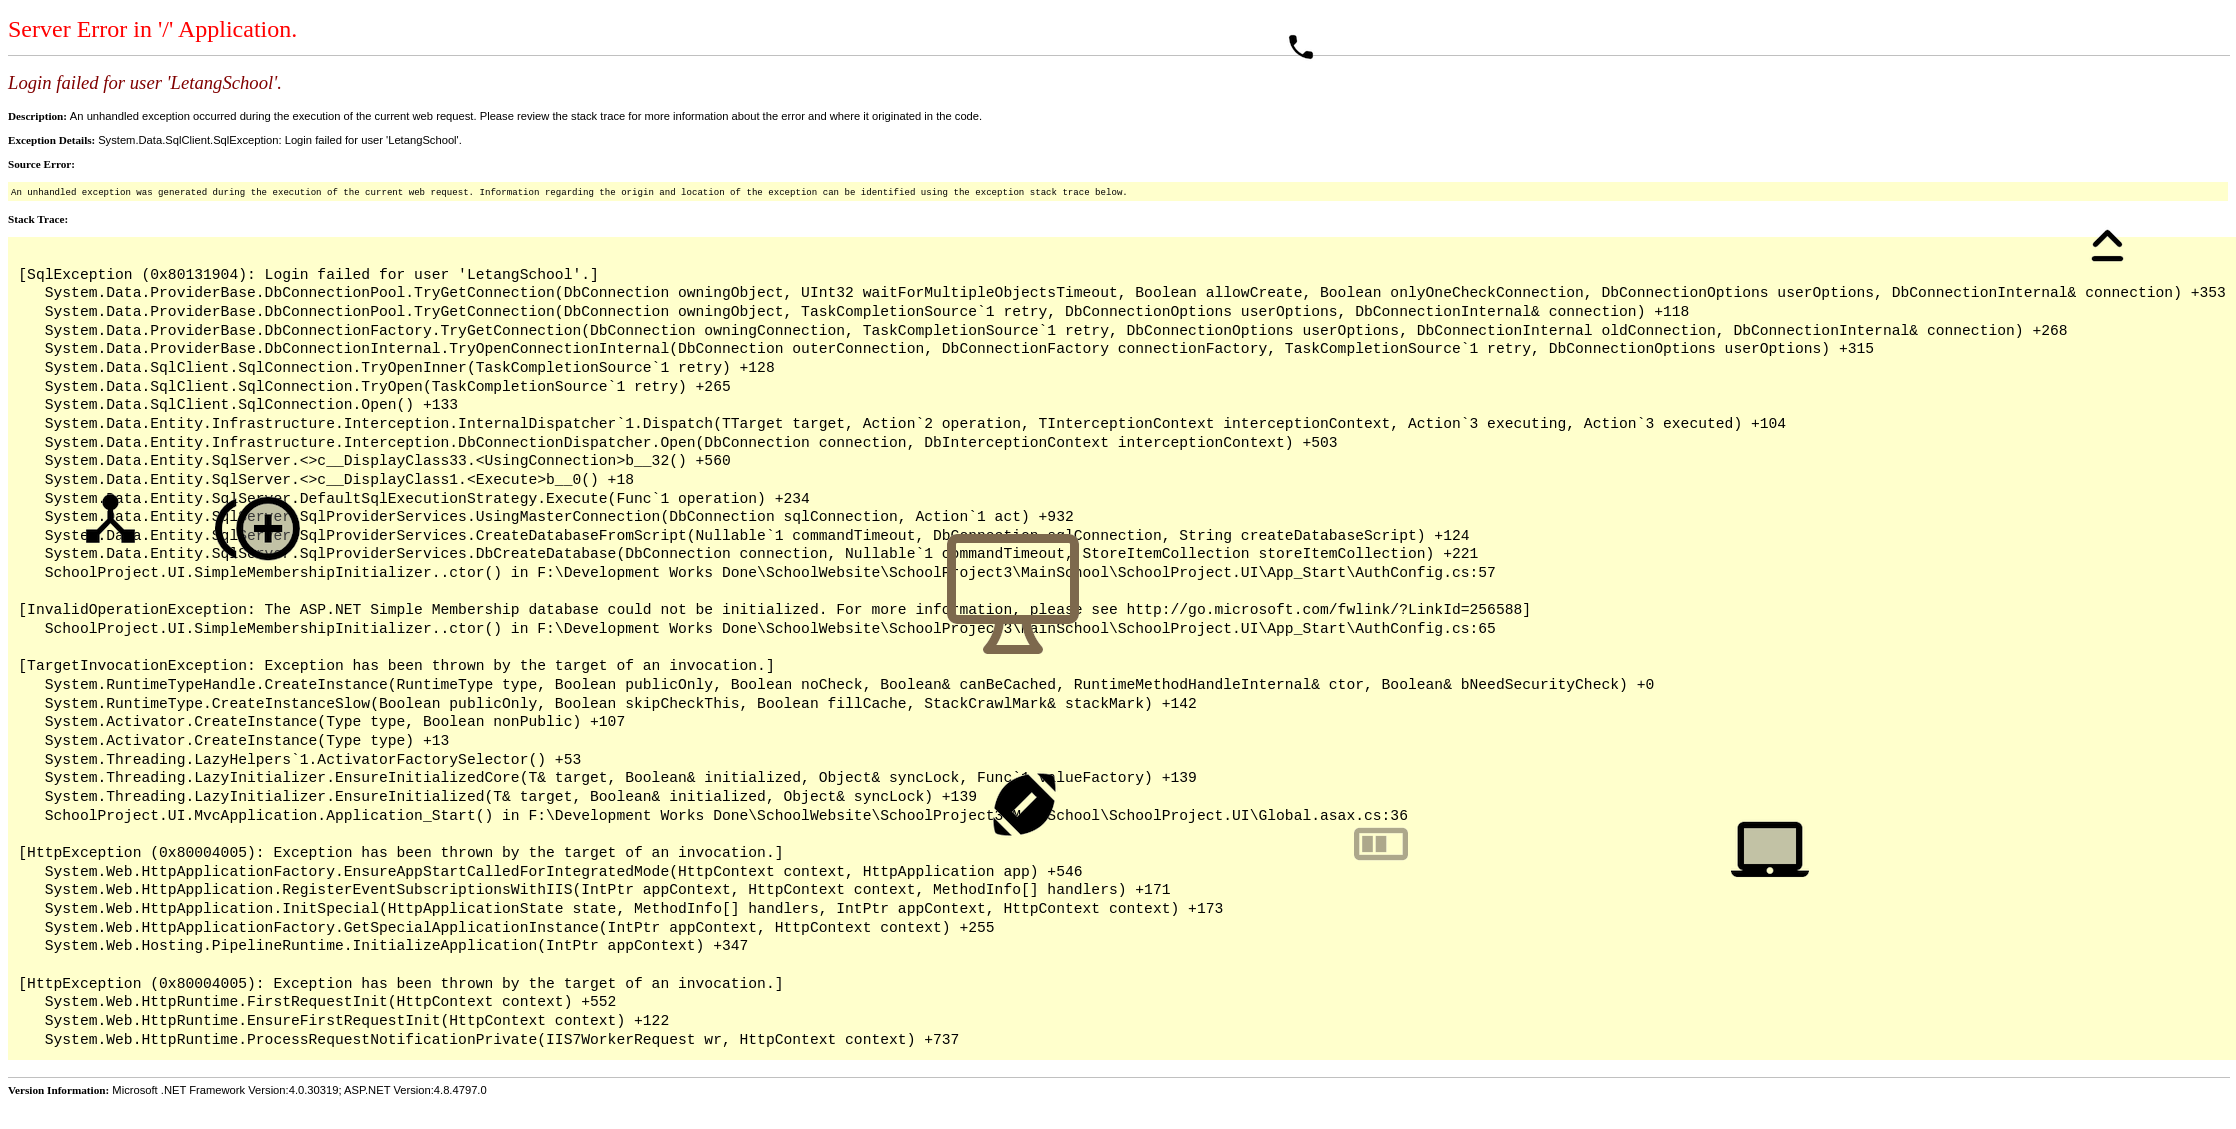 The height and width of the screenshot is (1129, 2236). What do you see at coordinates (2107, 245) in the screenshot?
I see `toggle caps lock on keyboard` at bounding box center [2107, 245].